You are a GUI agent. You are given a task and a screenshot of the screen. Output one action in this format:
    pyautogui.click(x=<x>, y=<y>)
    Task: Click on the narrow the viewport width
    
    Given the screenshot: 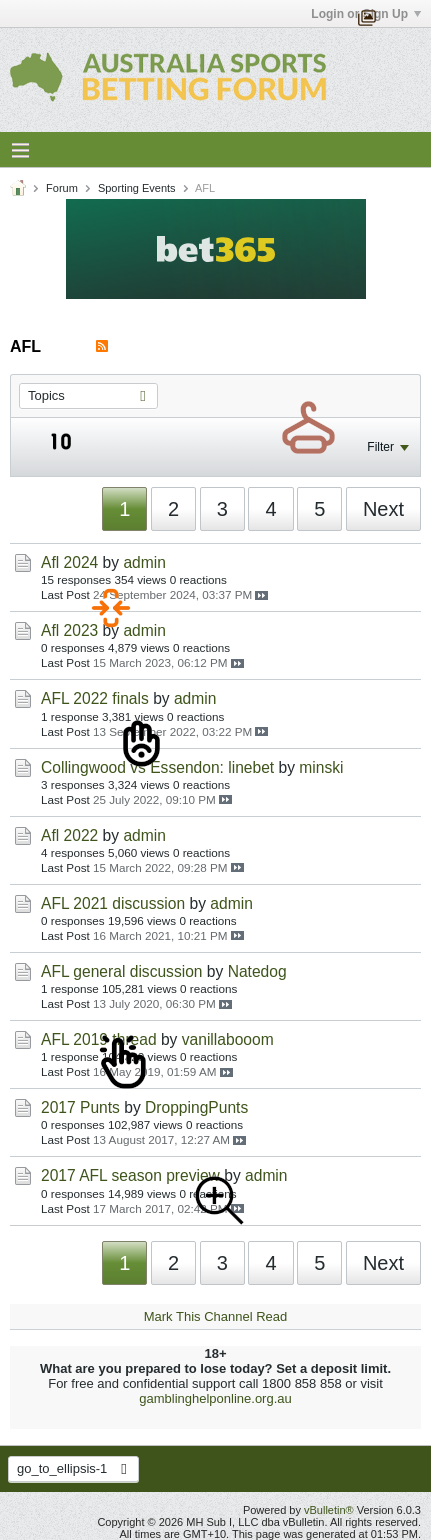 What is the action you would take?
    pyautogui.click(x=111, y=608)
    